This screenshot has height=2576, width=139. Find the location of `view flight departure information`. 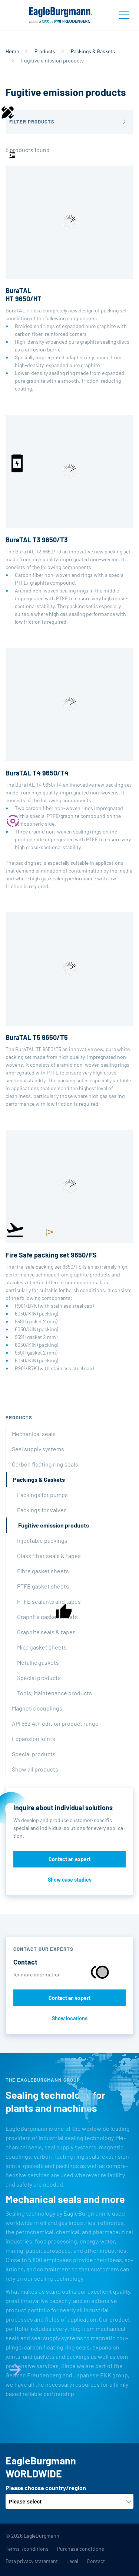

view flight departure information is located at coordinates (15, 1230).